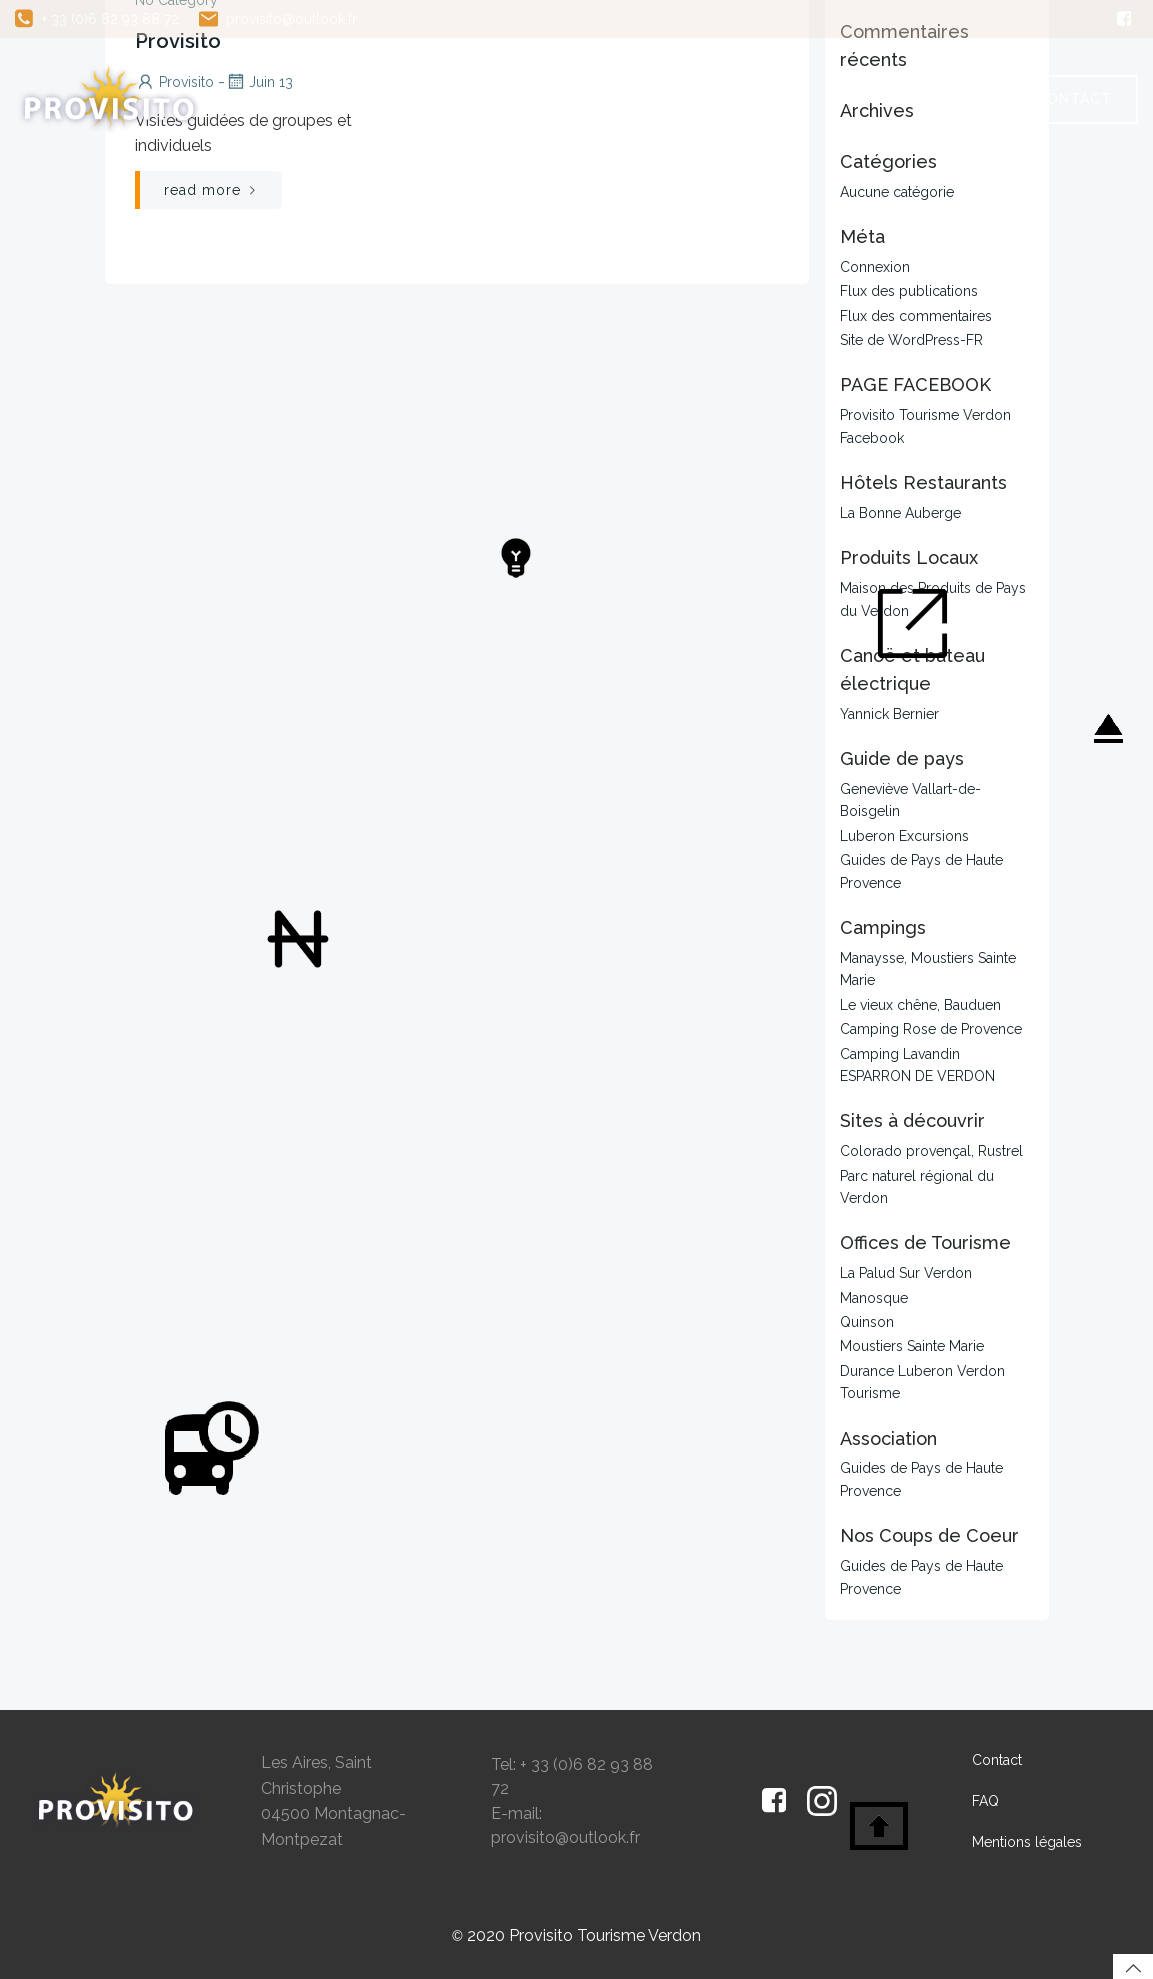 The height and width of the screenshot is (1979, 1153). I want to click on present to all or share screen, so click(879, 1826).